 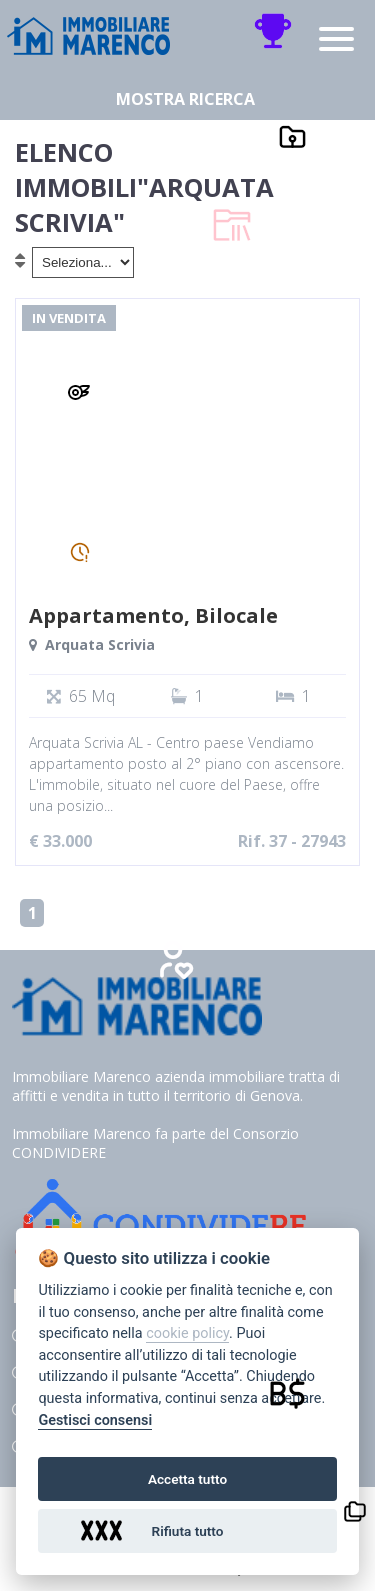 I want to click on display price in Brunei dollars, so click(x=287, y=1393).